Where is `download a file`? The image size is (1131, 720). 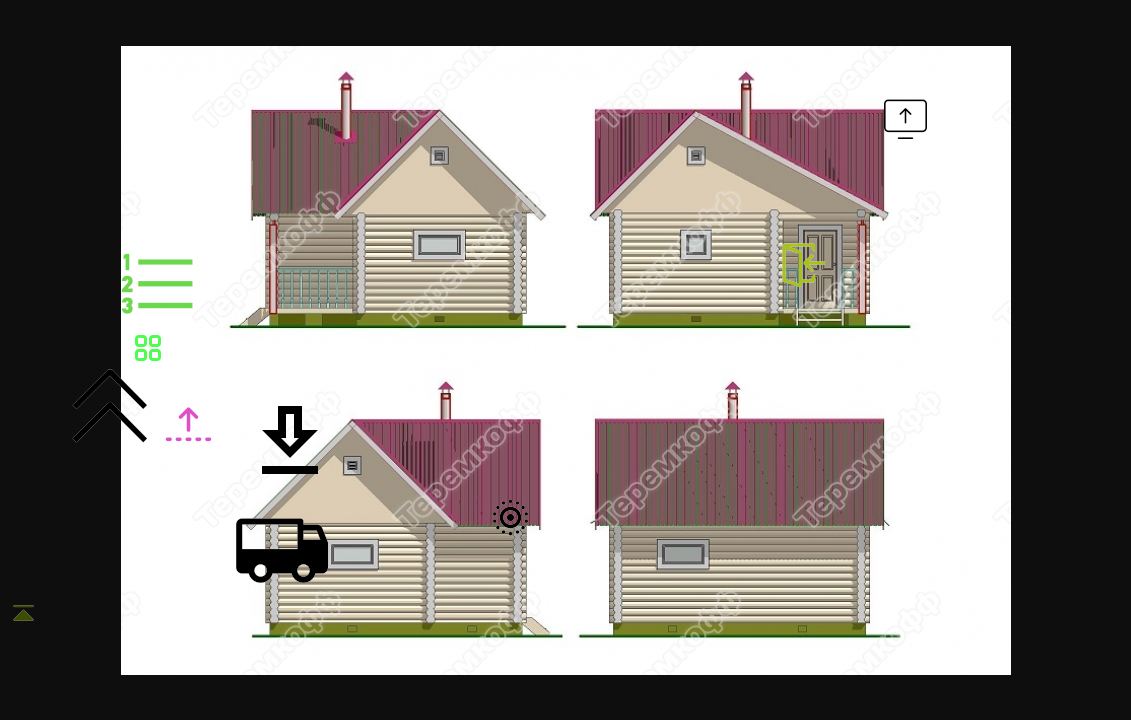 download a file is located at coordinates (290, 442).